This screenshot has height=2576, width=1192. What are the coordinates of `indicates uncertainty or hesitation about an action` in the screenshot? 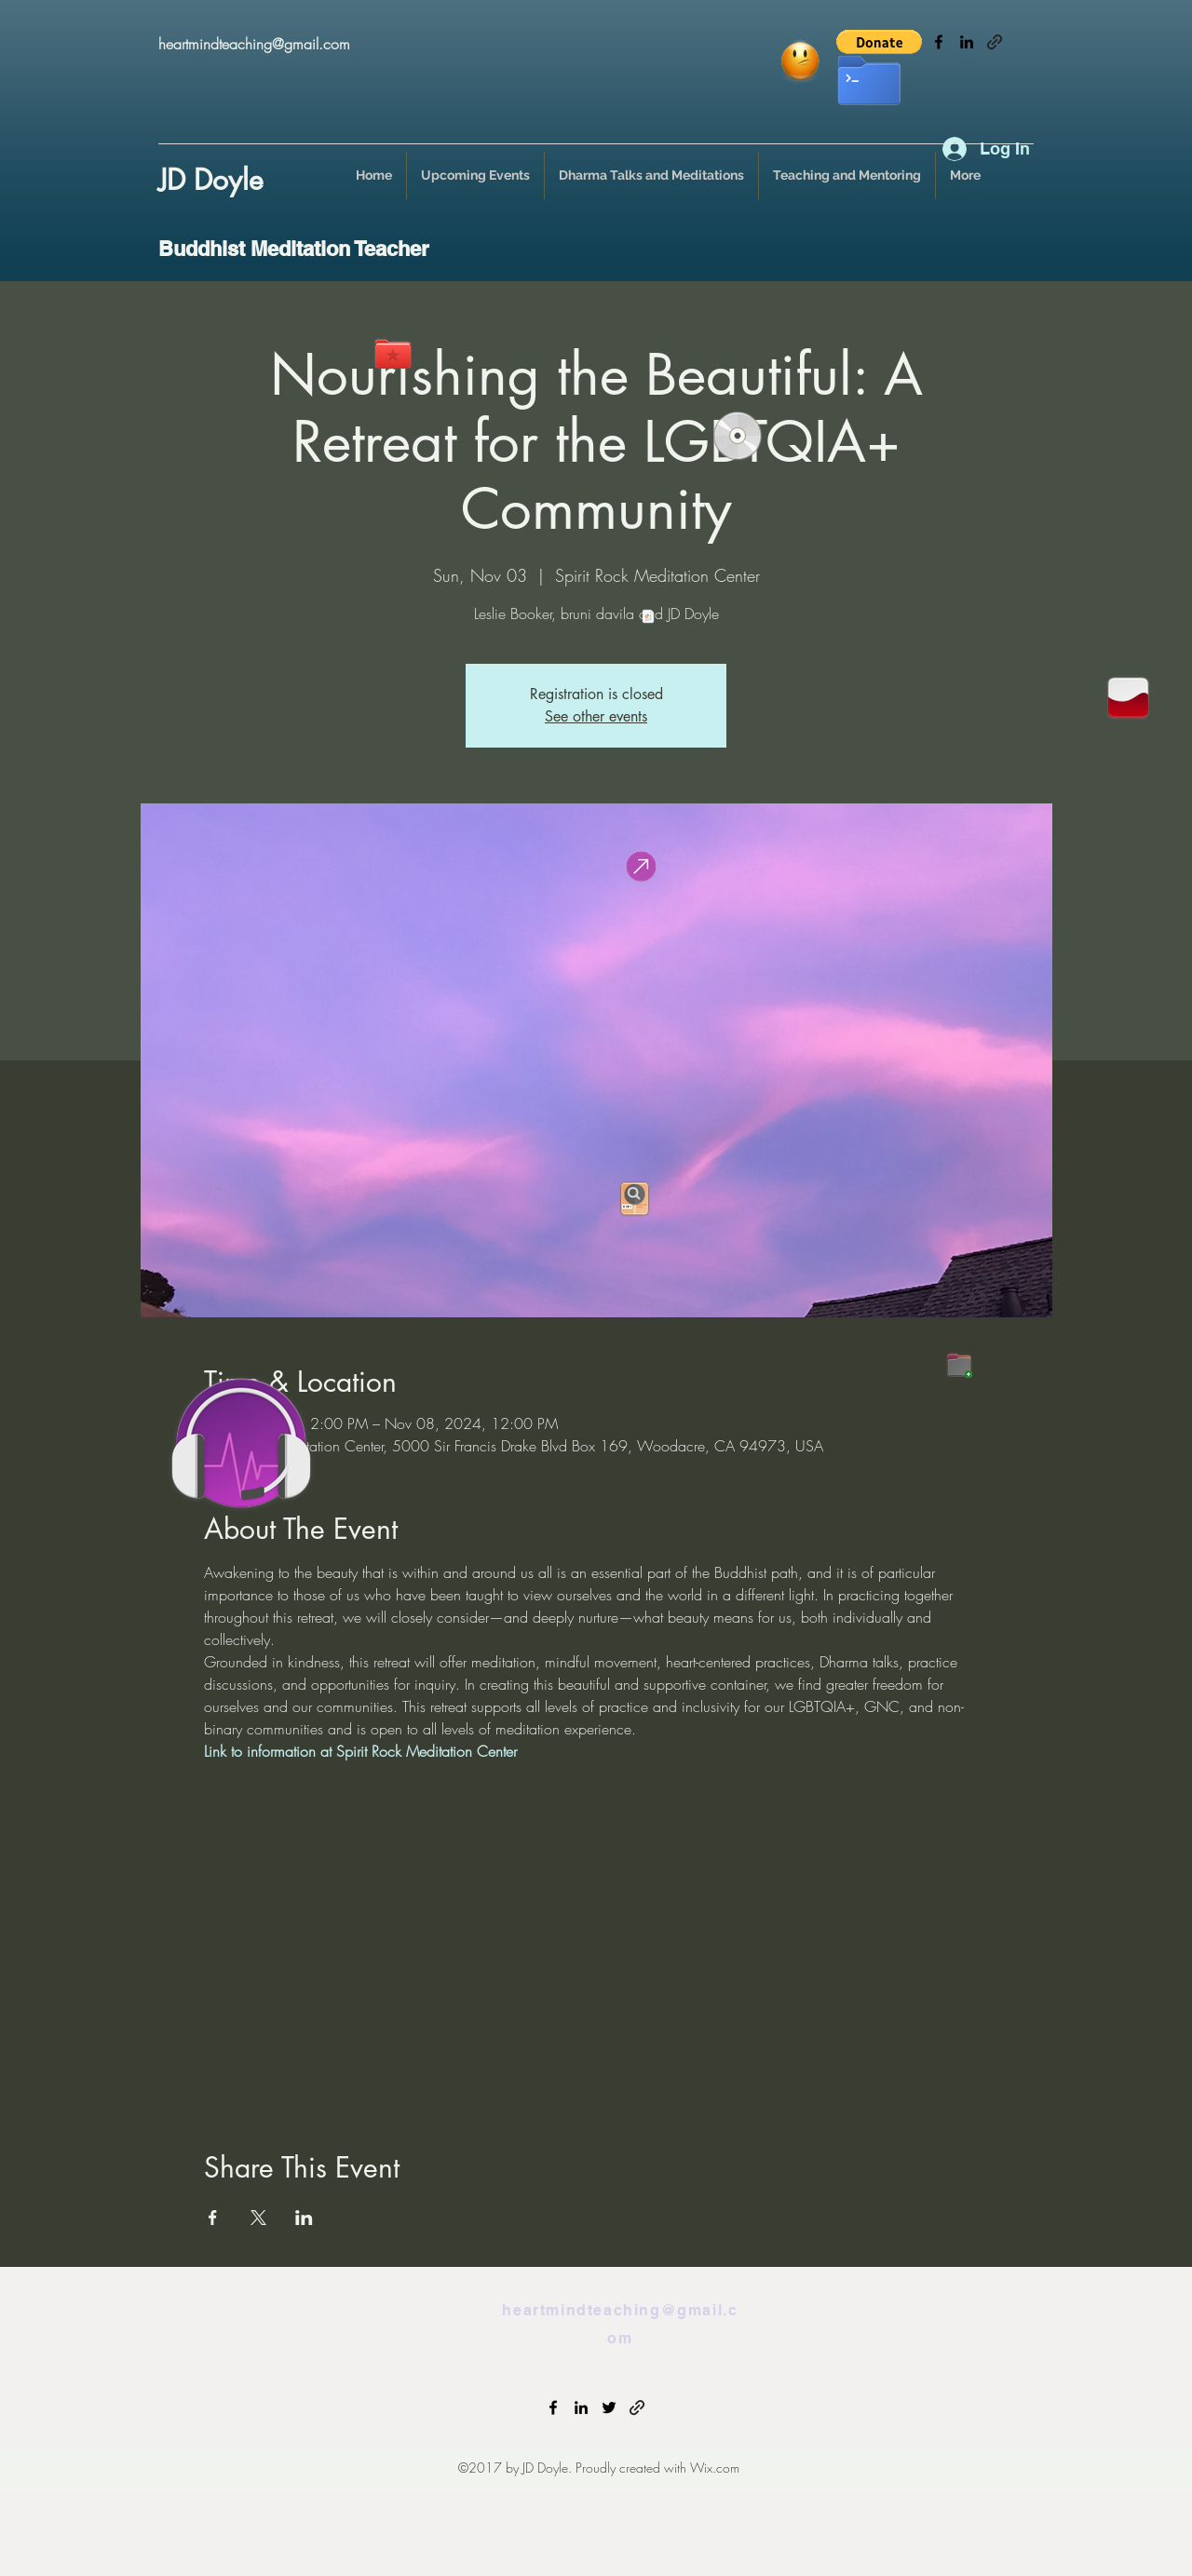 It's located at (800, 62).